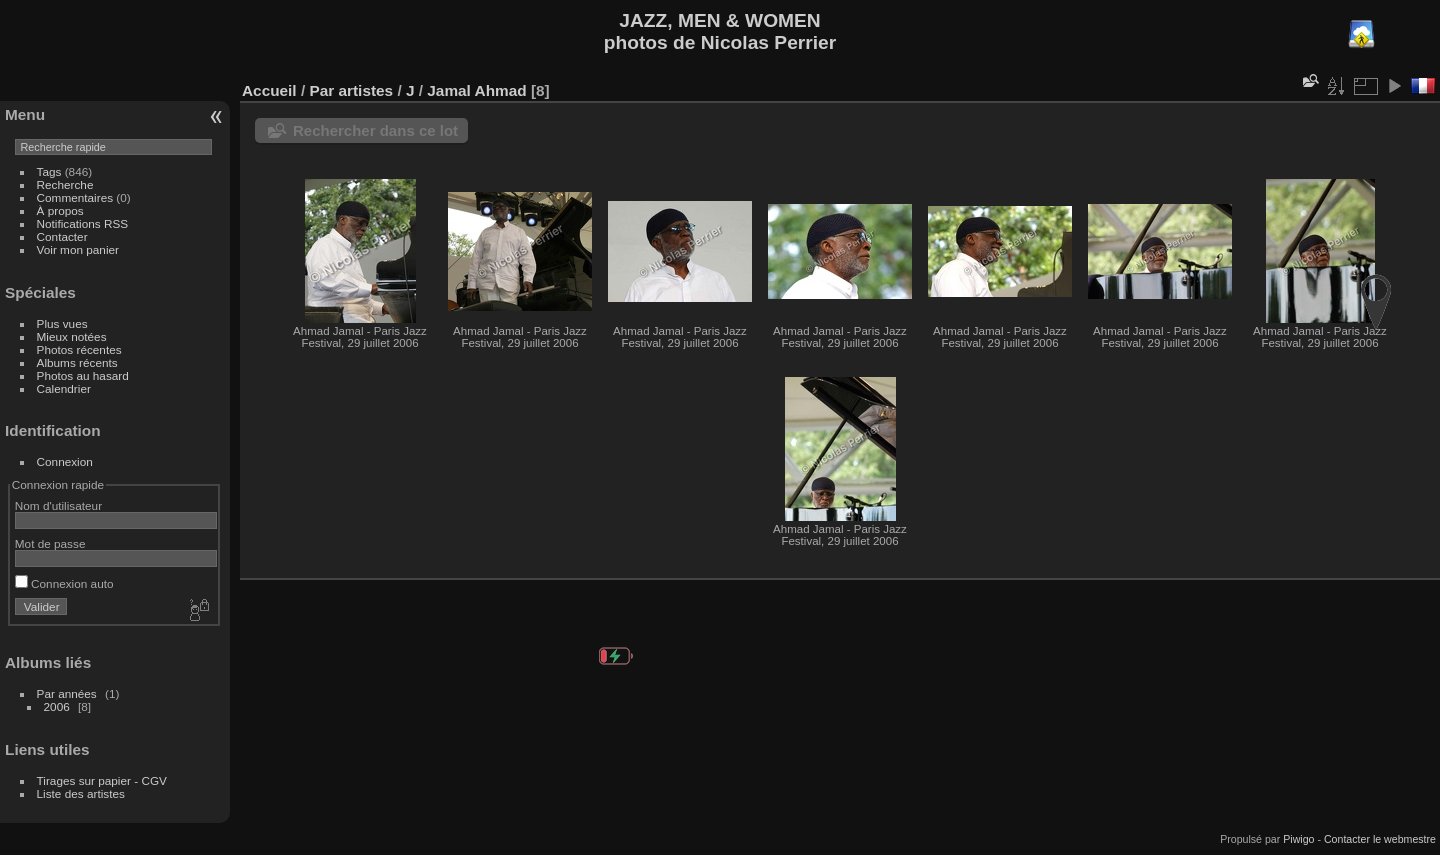 The width and height of the screenshot is (1440, 855). I want to click on open maps application, so click(1376, 301).